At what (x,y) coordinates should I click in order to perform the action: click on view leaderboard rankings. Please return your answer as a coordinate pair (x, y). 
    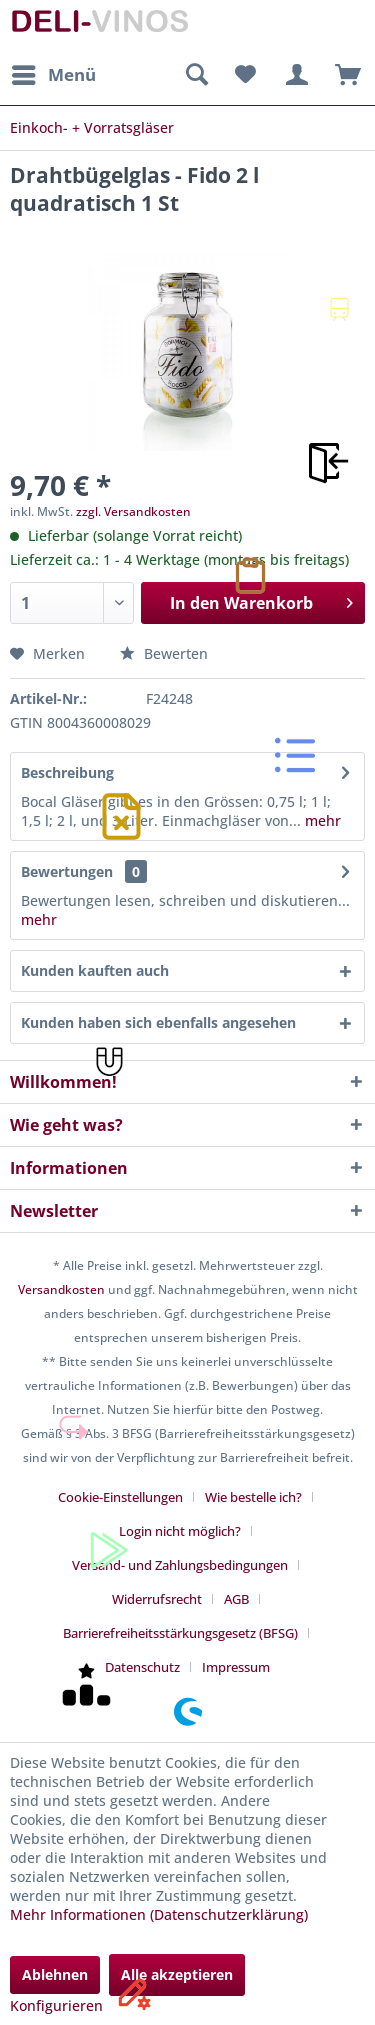
    Looking at the image, I should click on (86, 1684).